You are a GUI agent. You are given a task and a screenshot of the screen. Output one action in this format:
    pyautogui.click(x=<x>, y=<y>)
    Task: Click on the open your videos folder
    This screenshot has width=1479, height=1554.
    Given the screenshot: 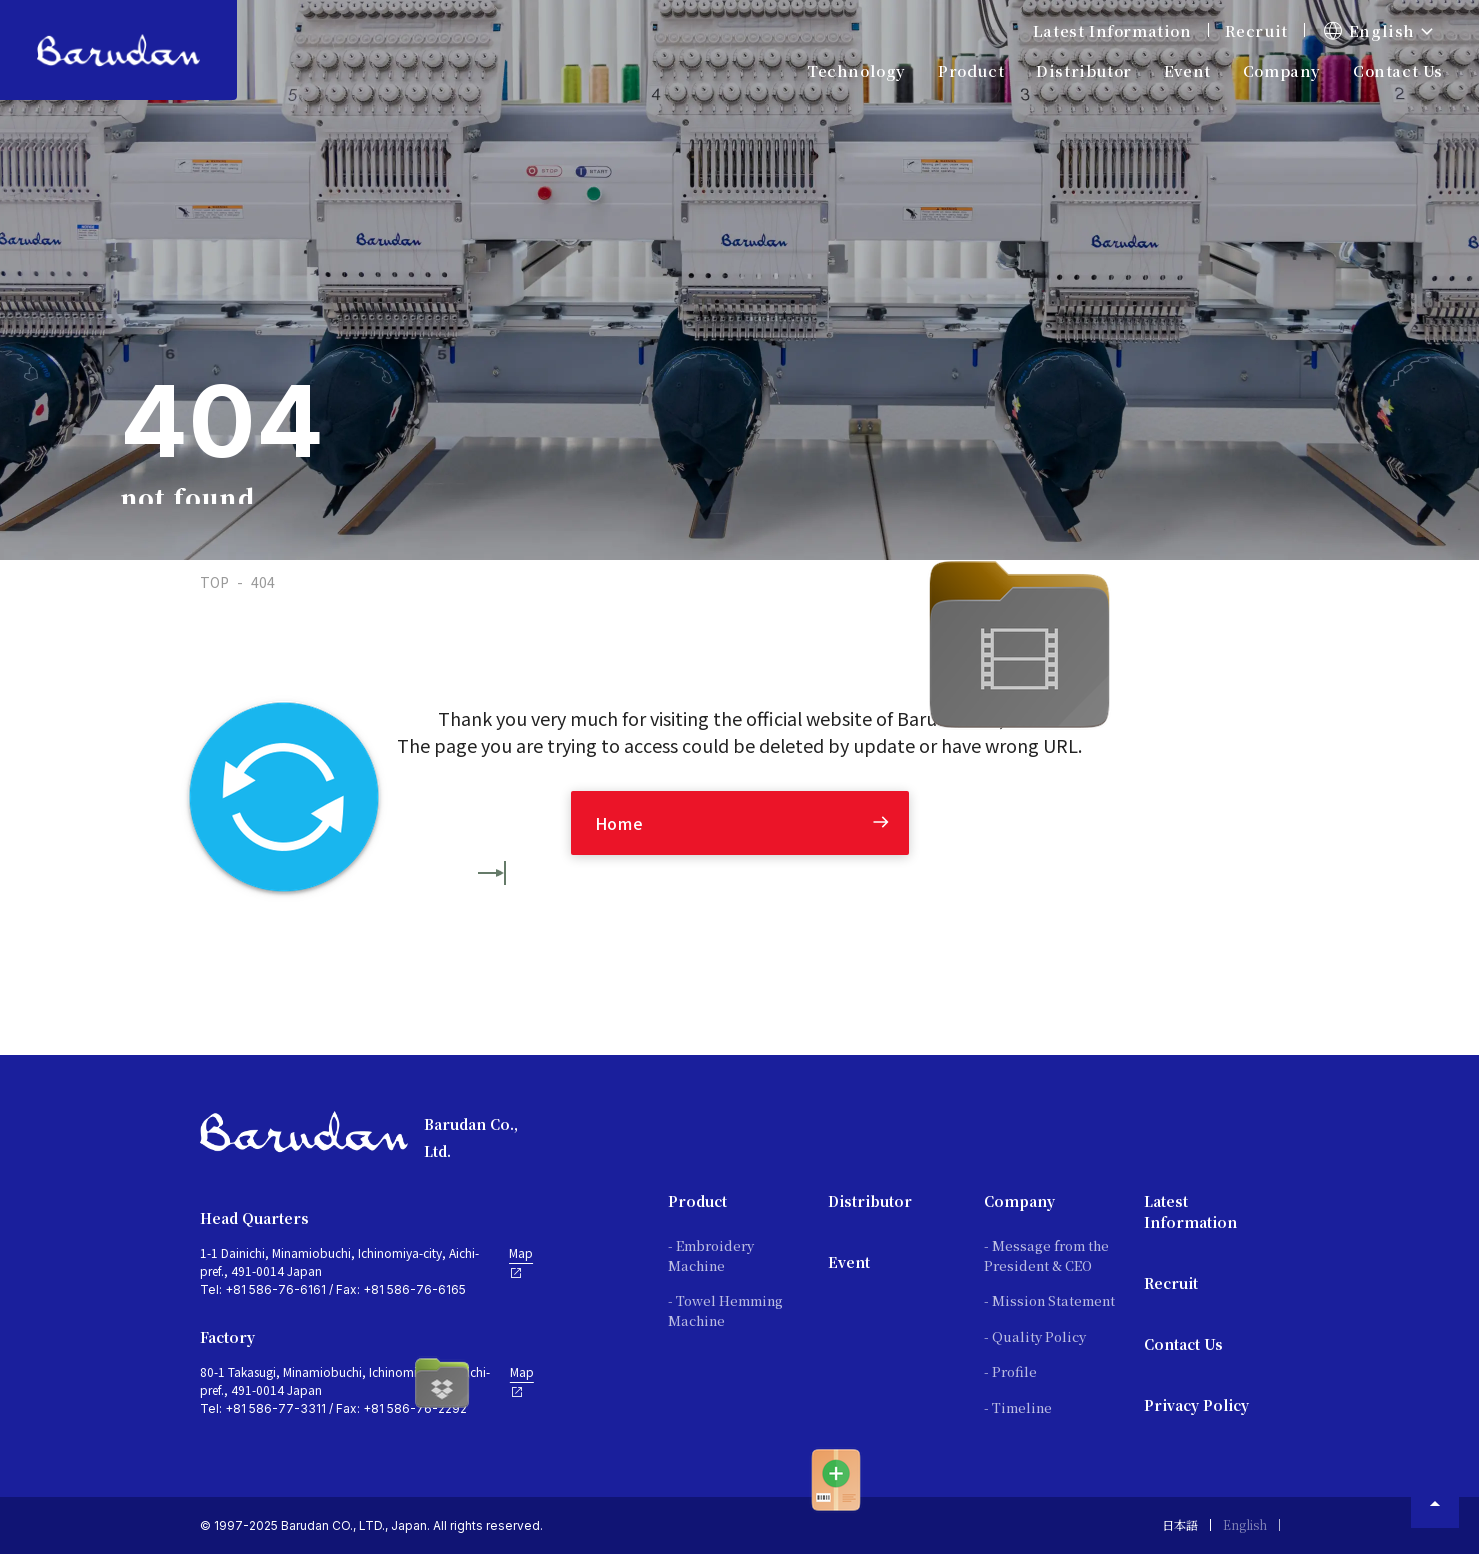 What is the action you would take?
    pyautogui.click(x=1019, y=644)
    